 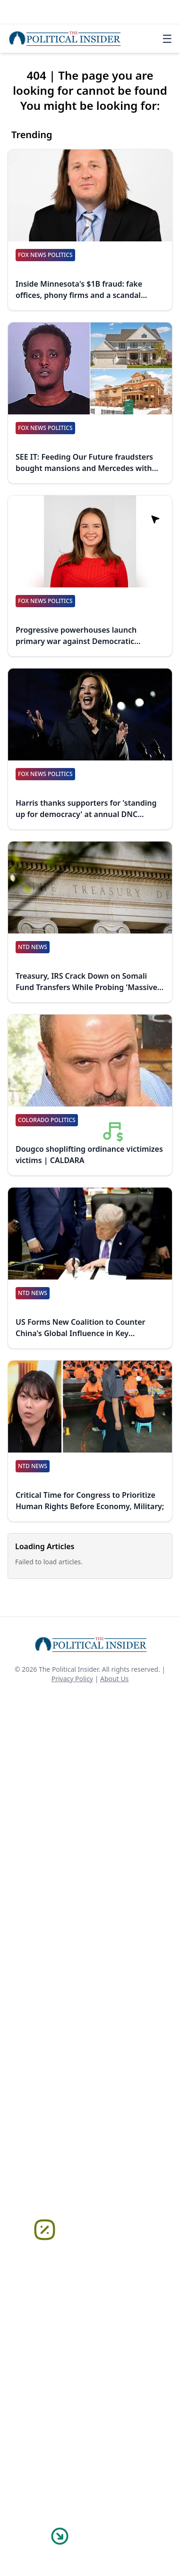 I want to click on view discount or promotional offer, so click(x=44, y=2229).